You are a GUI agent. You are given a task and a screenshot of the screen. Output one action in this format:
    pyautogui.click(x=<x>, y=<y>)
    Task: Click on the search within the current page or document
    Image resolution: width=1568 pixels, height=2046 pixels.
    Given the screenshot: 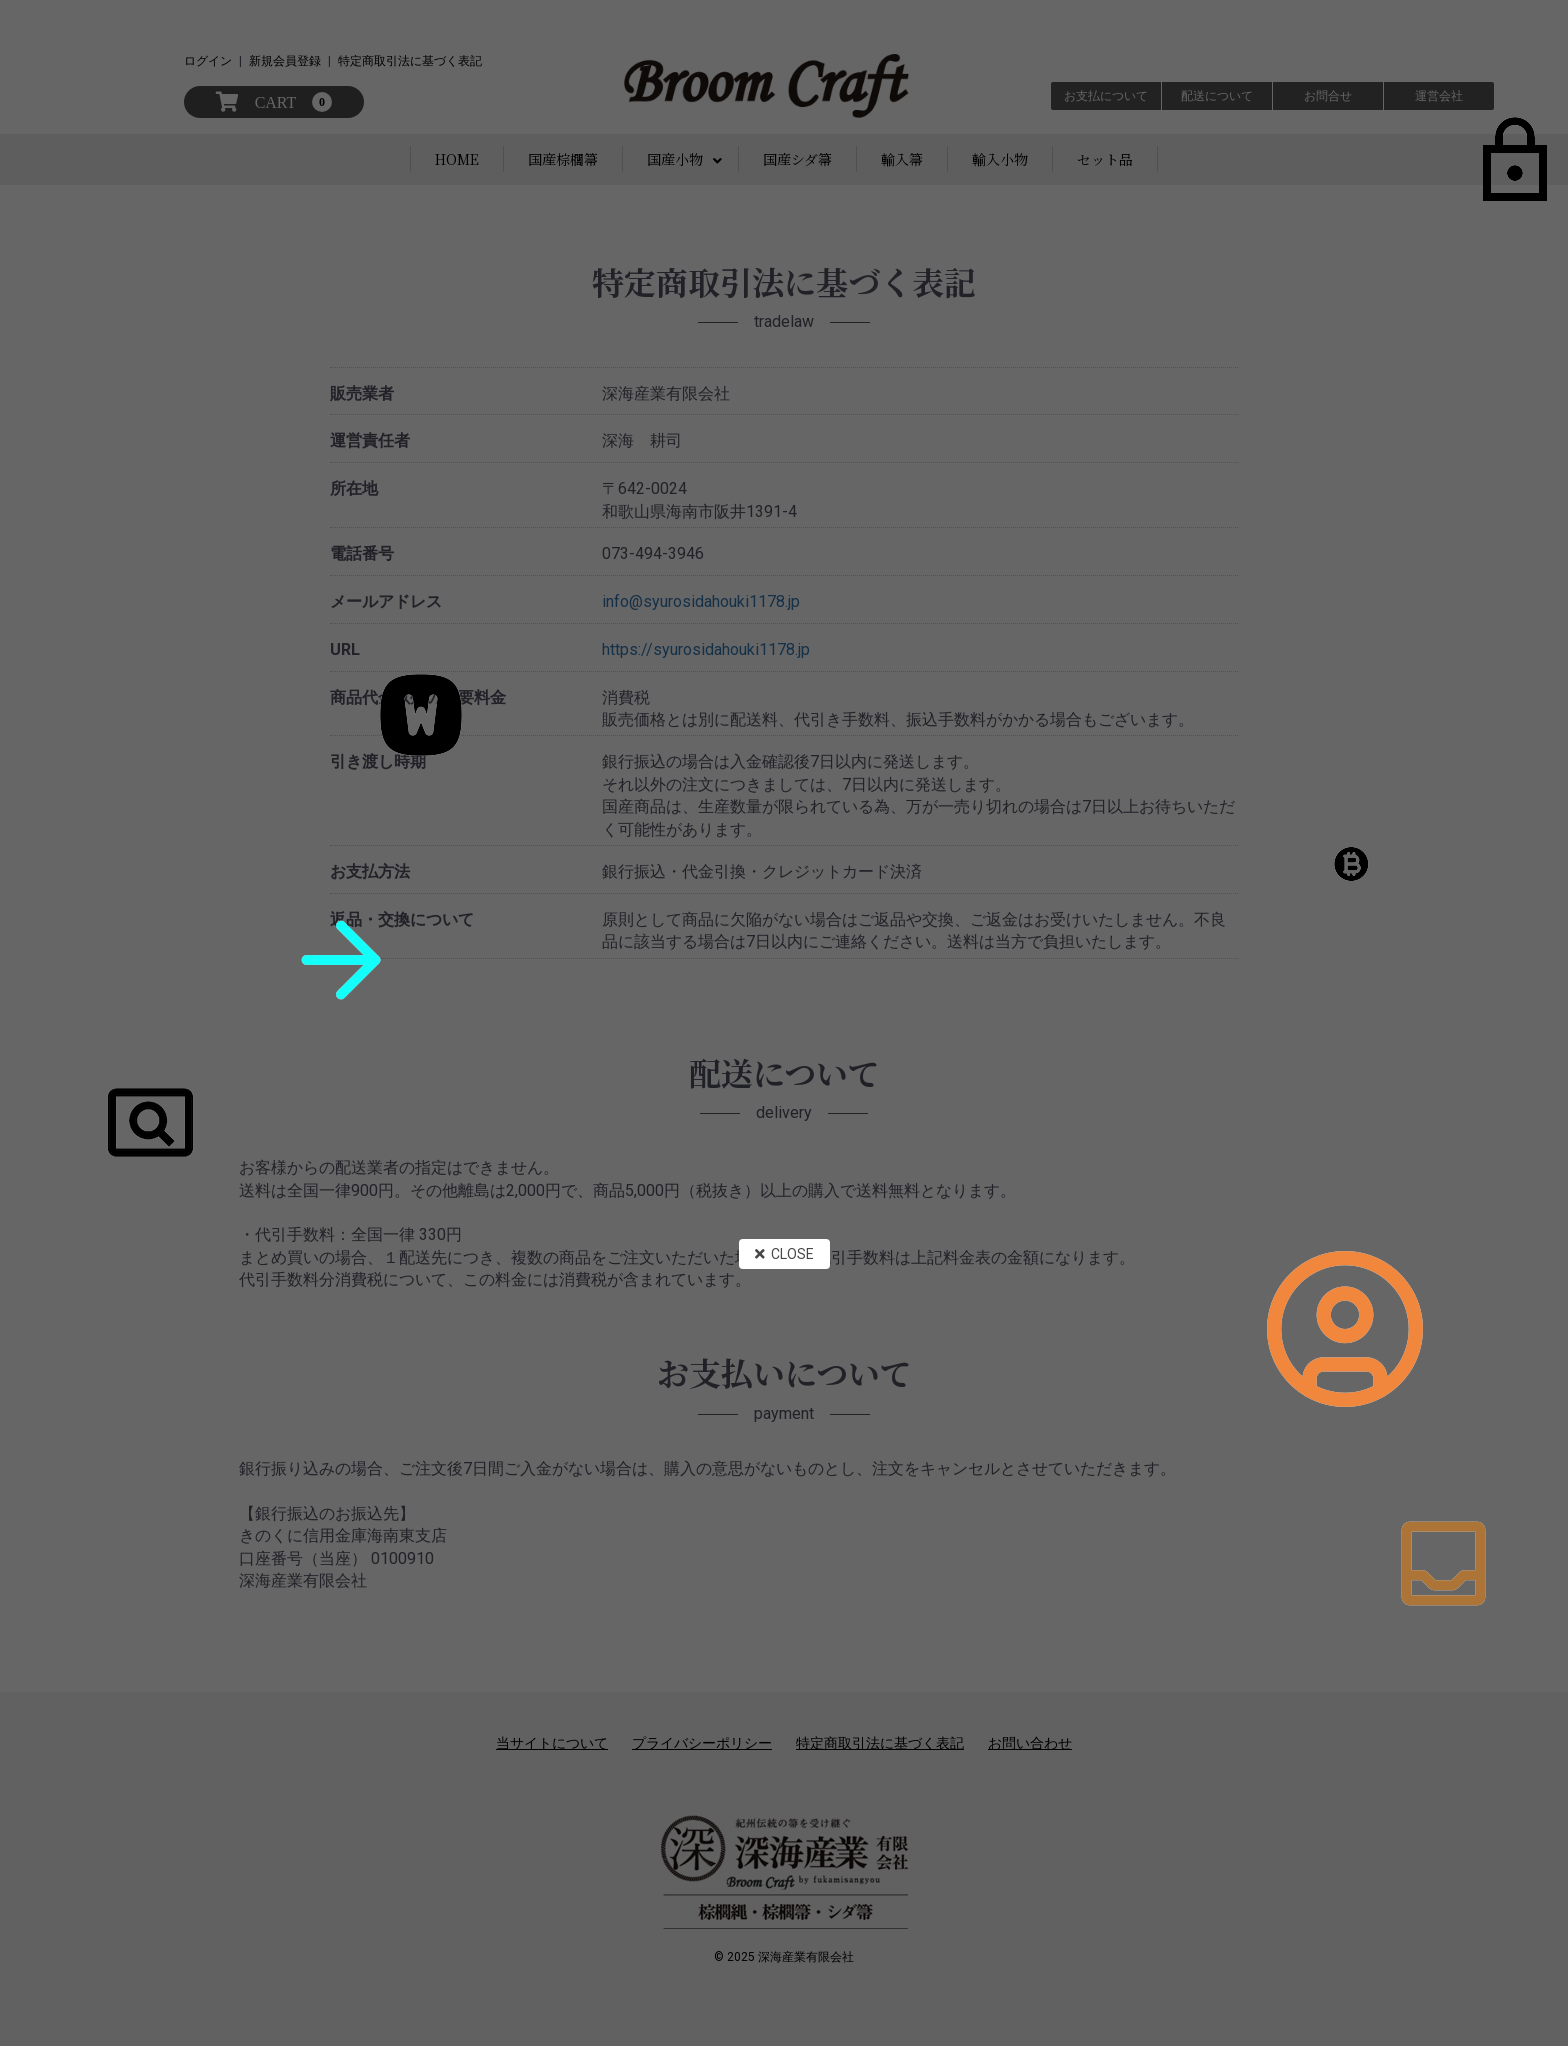 What is the action you would take?
    pyautogui.click(x=150, y=1122)
    